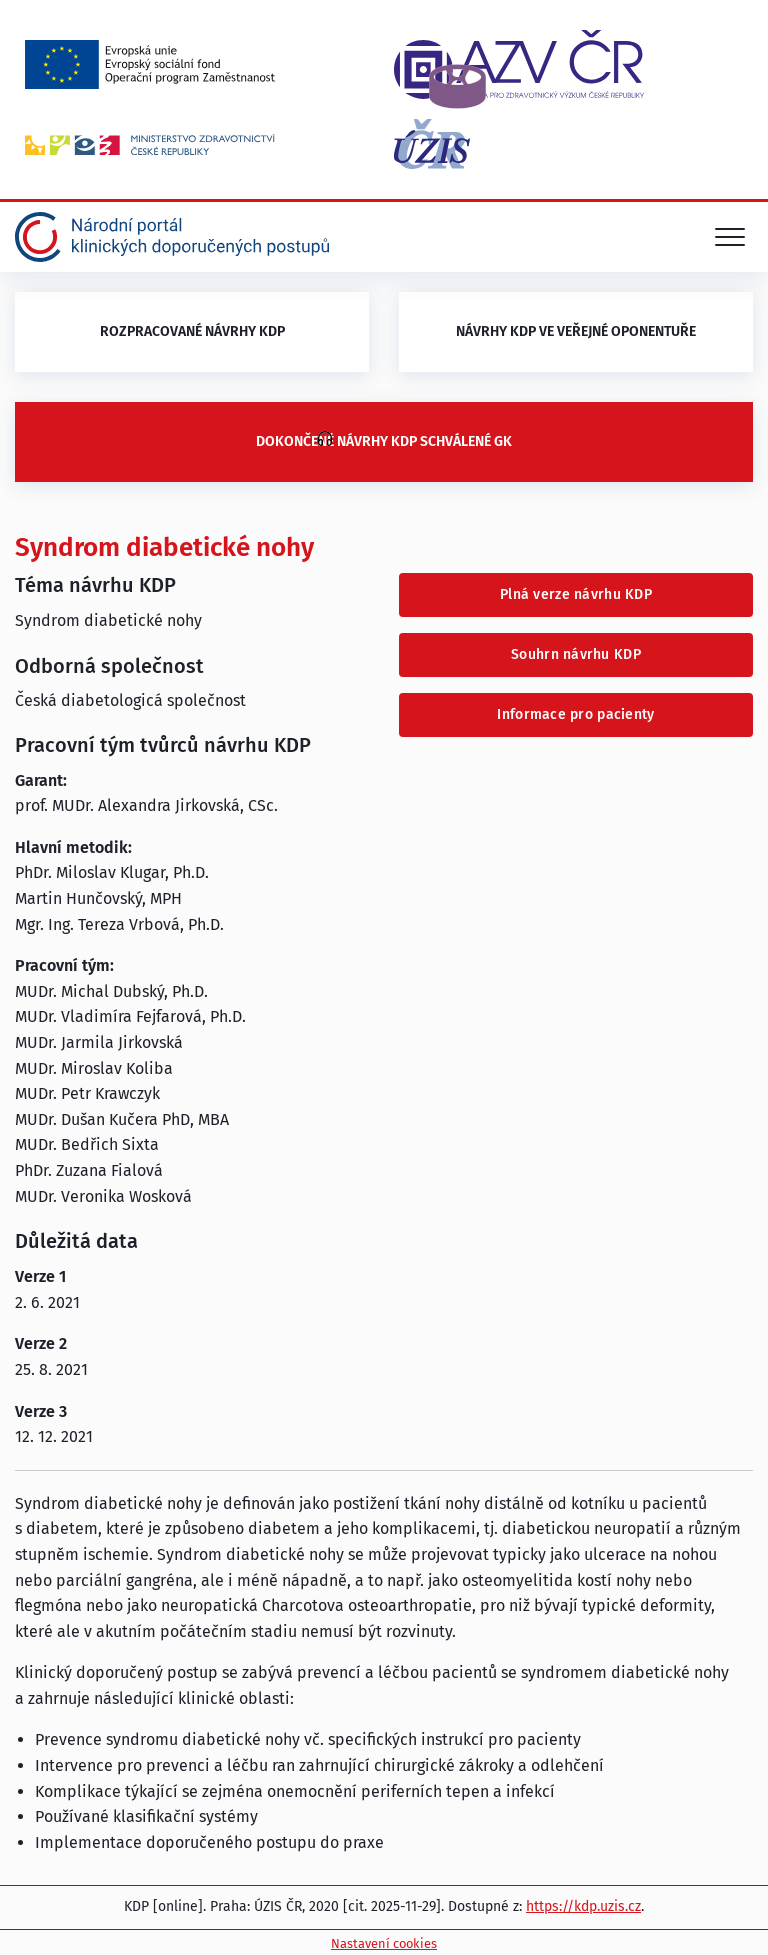 This screenshot has height=1955, width=768. I want to click on access steel drum or percussion sounds, so click(457, 86).